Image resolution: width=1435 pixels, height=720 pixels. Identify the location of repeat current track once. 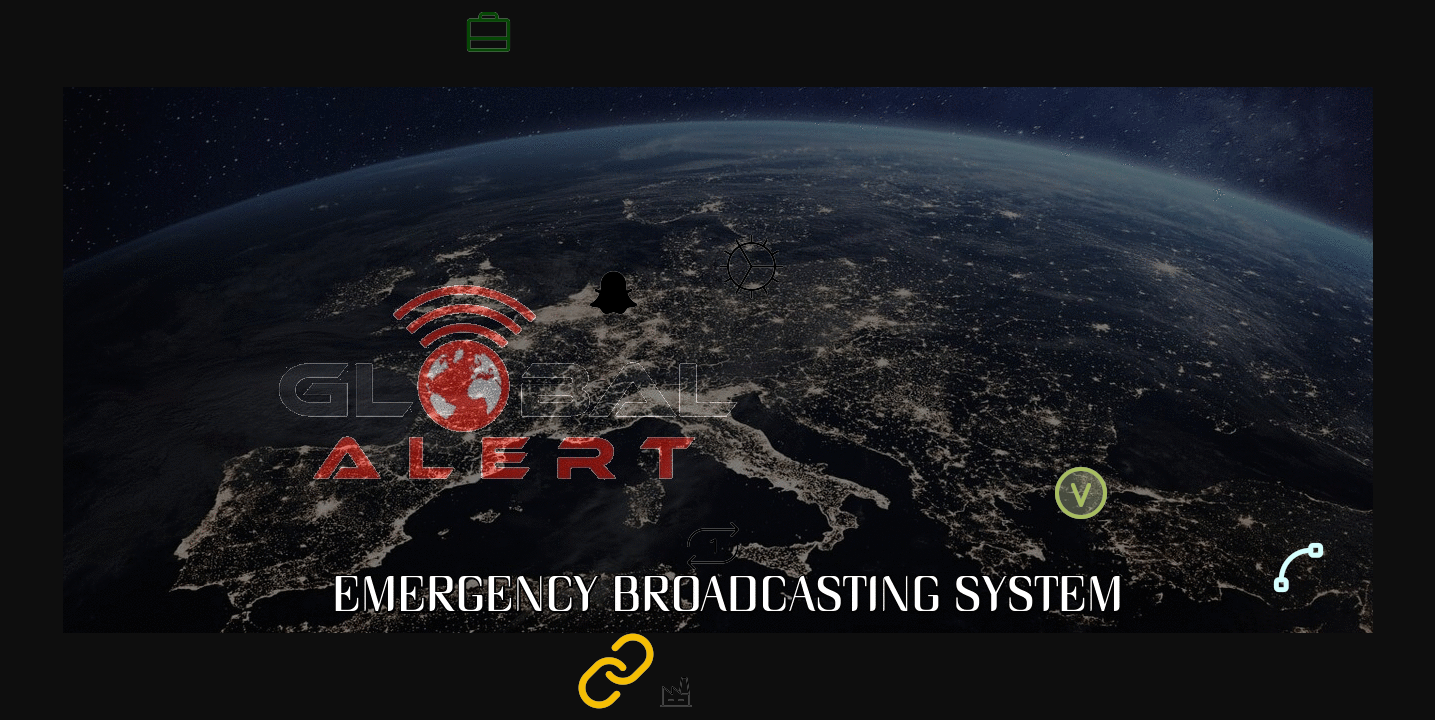
(713, 546).